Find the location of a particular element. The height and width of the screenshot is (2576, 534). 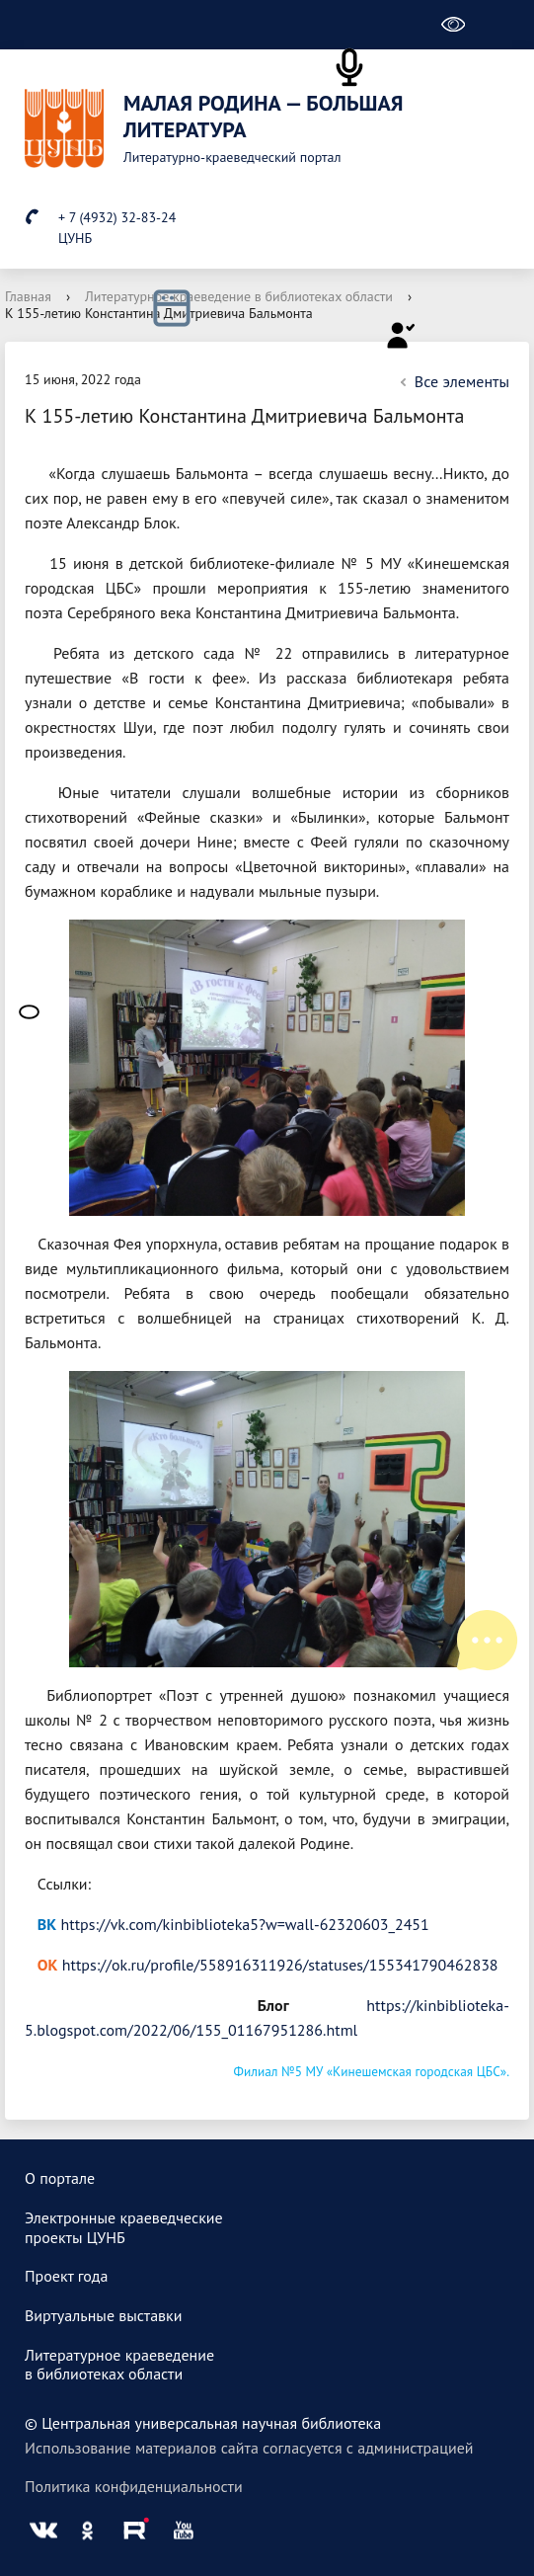

user profile verified or confirmed is located at coordinates (400, 335).